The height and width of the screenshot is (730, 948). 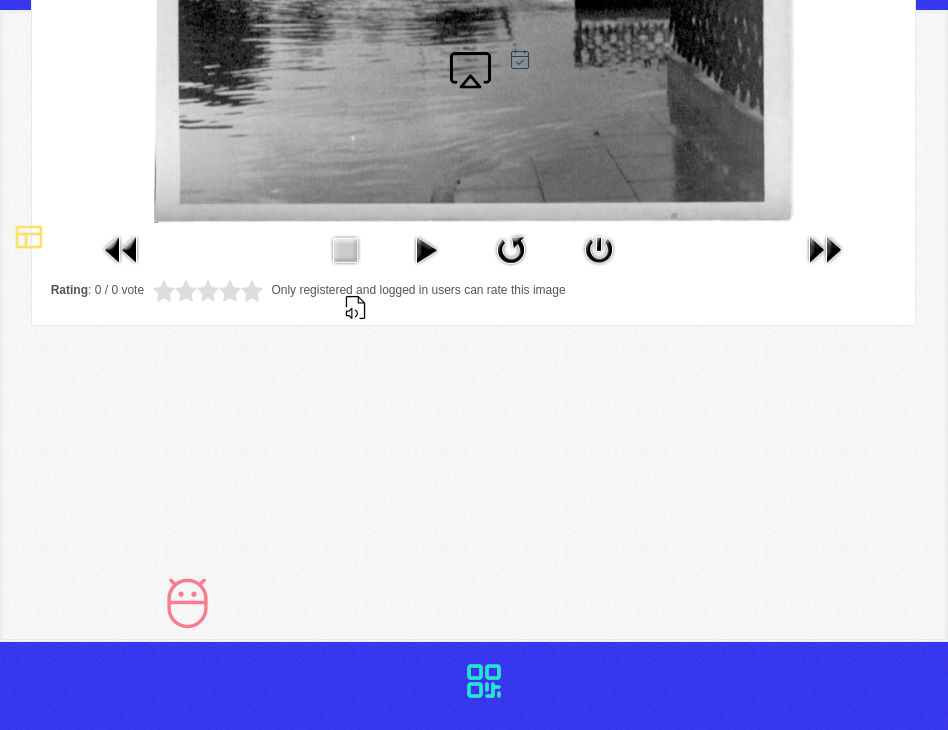 What do you see at coordinates (355, 307) in the screenshot?
I see `open an audio file` at bounding box center [355, 307].